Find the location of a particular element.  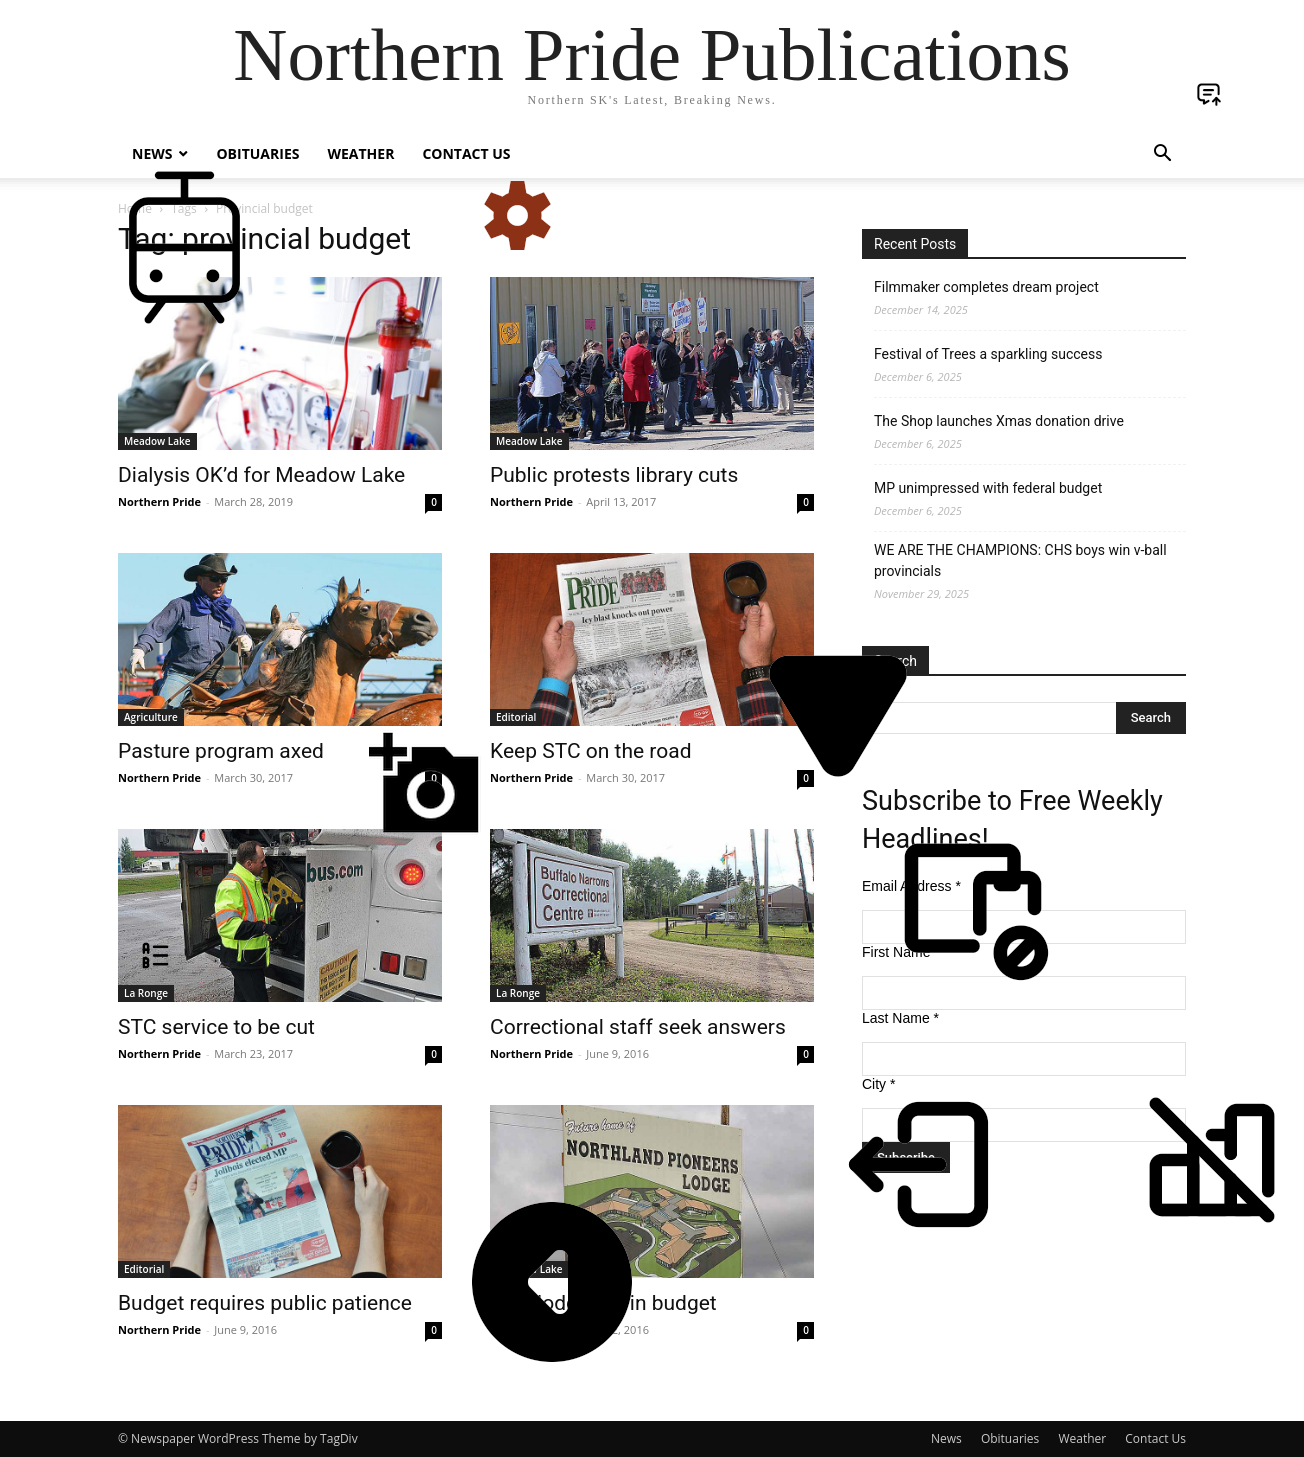

log out of your account is located at coordinates (918, 1164).